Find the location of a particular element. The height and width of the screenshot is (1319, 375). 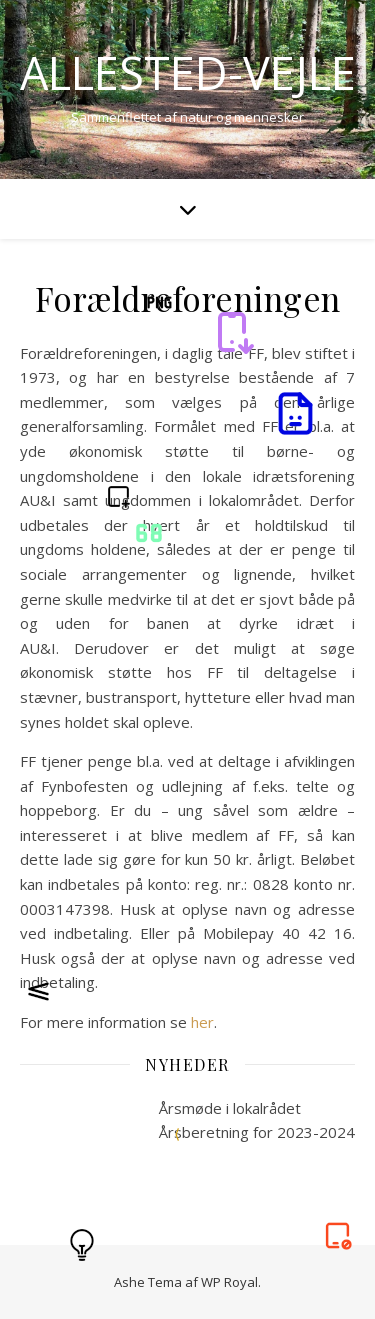

navigate to the previous item or page is located at coordinates (177, 1134).